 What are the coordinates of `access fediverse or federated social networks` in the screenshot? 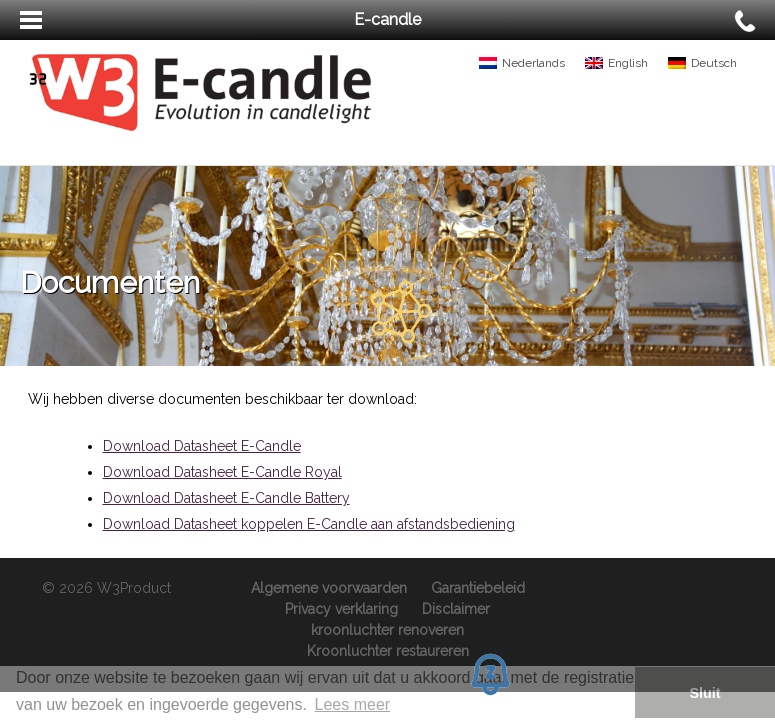 It's located at (400, 312).